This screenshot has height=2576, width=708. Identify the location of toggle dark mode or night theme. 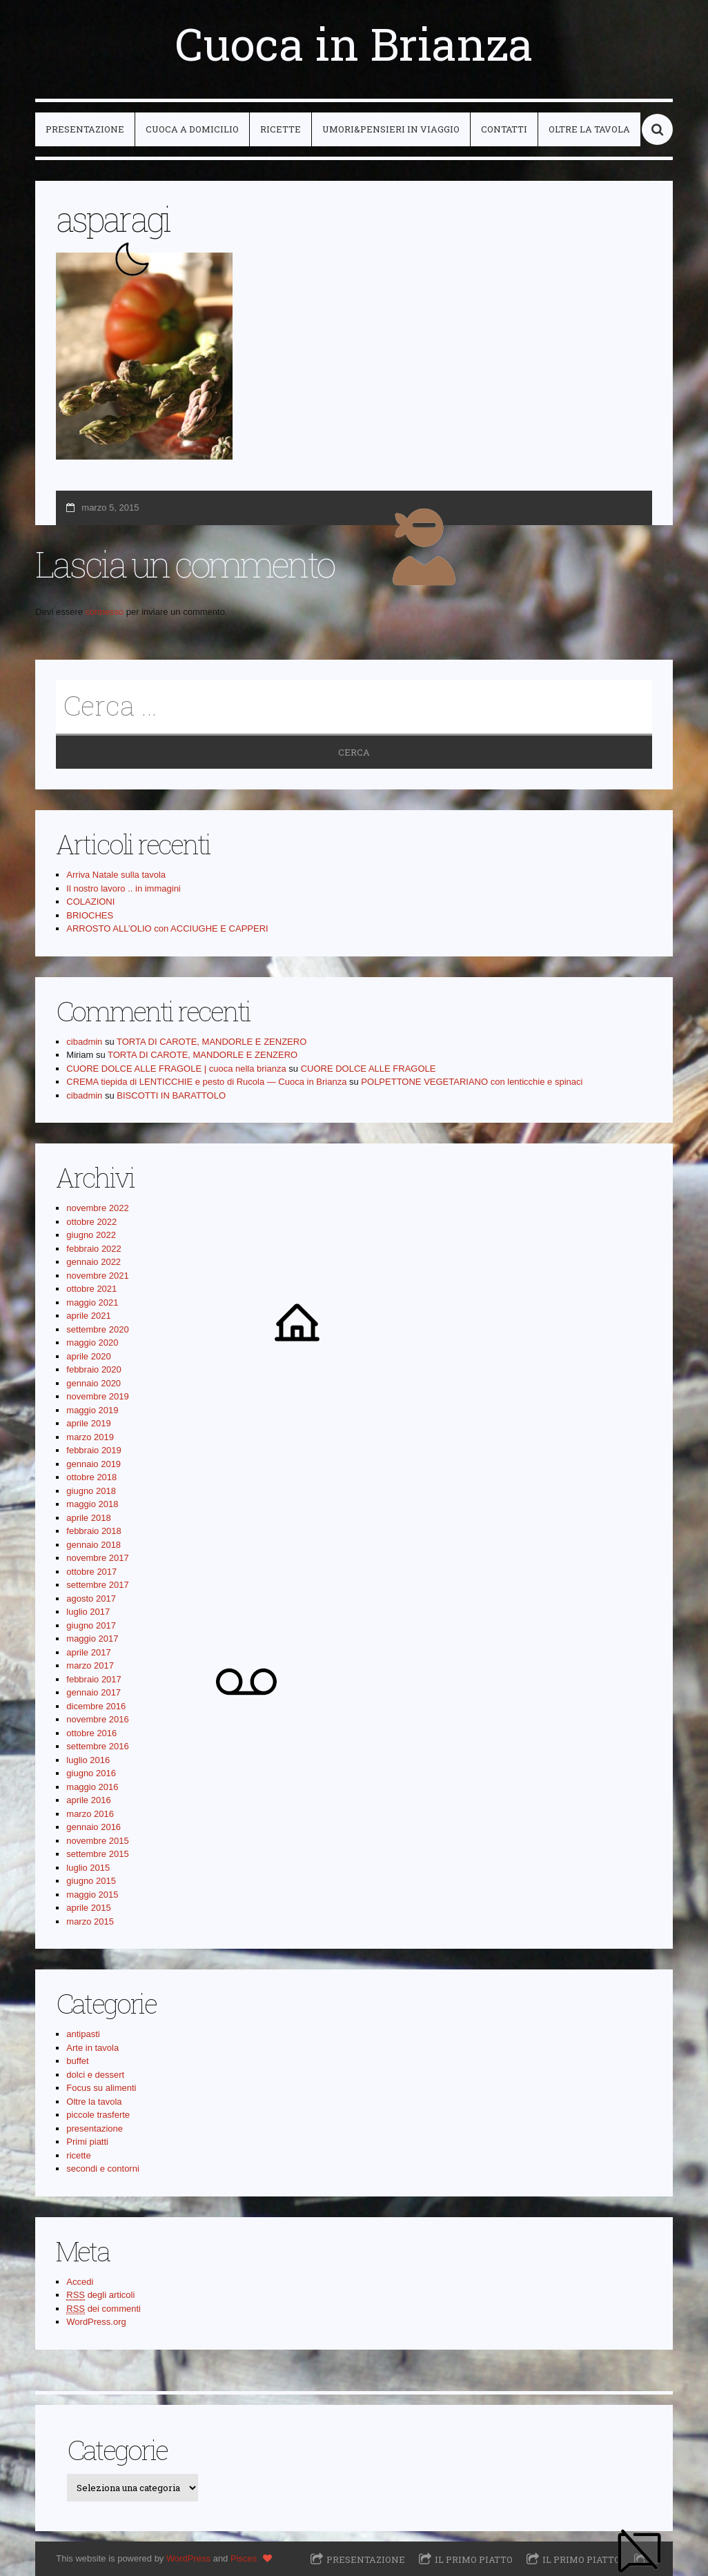
(131, 260).